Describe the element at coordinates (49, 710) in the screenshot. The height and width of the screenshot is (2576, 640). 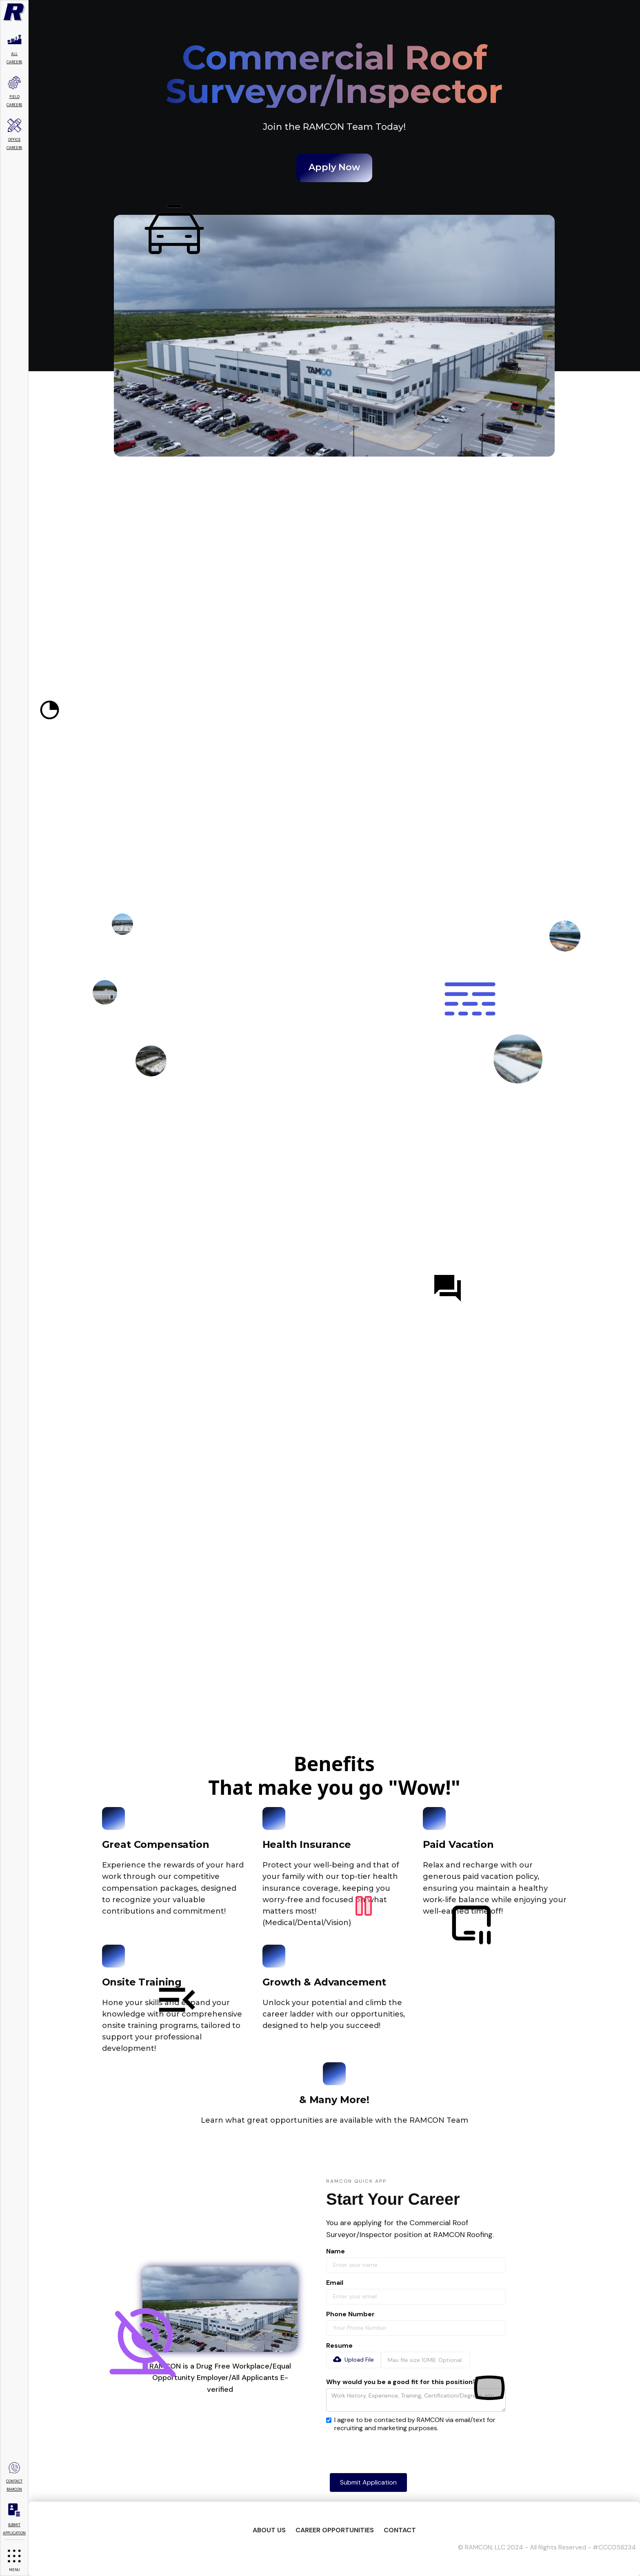
I see `indicates 25% progress or completion` at that location.